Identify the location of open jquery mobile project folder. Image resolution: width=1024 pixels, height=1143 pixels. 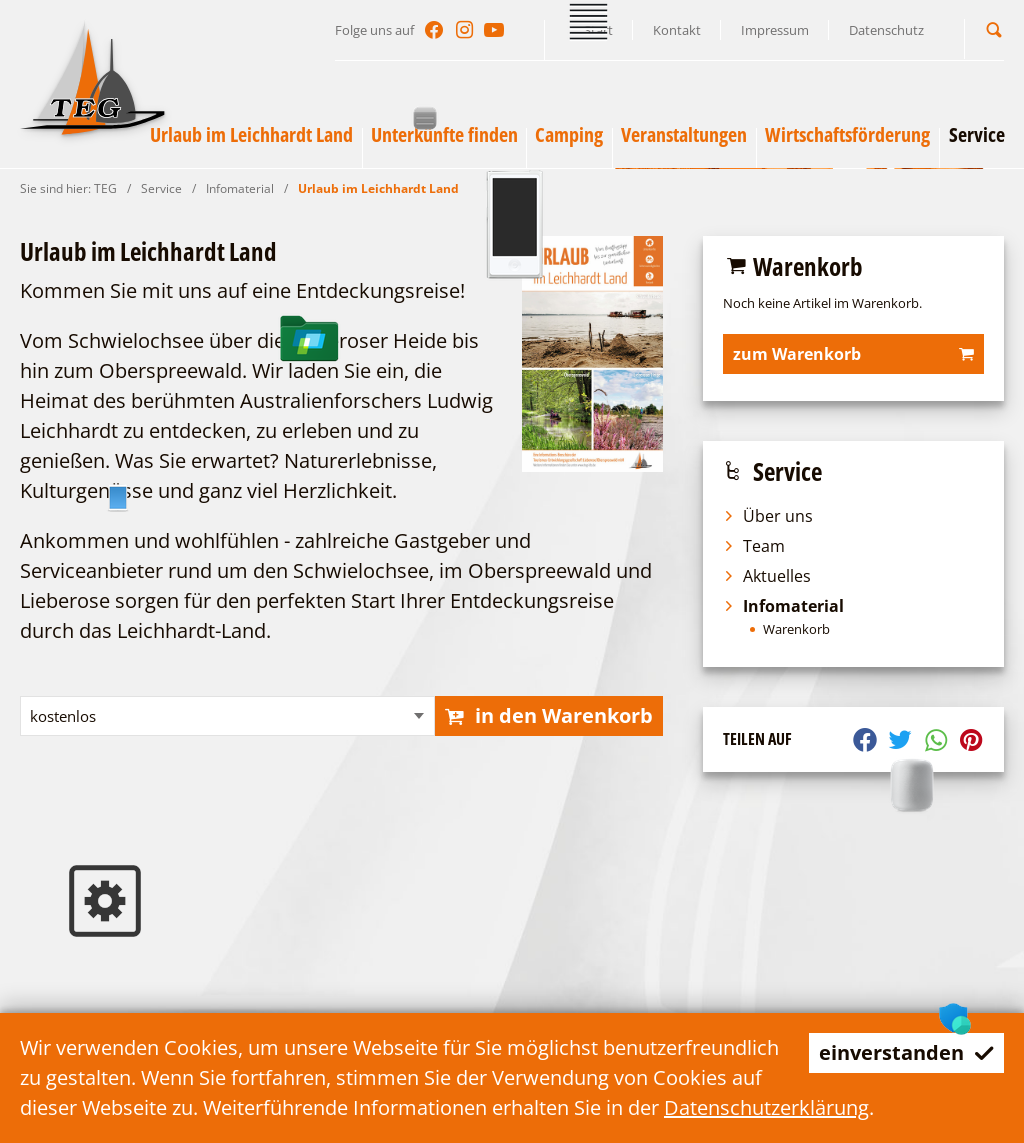
(309, 340).